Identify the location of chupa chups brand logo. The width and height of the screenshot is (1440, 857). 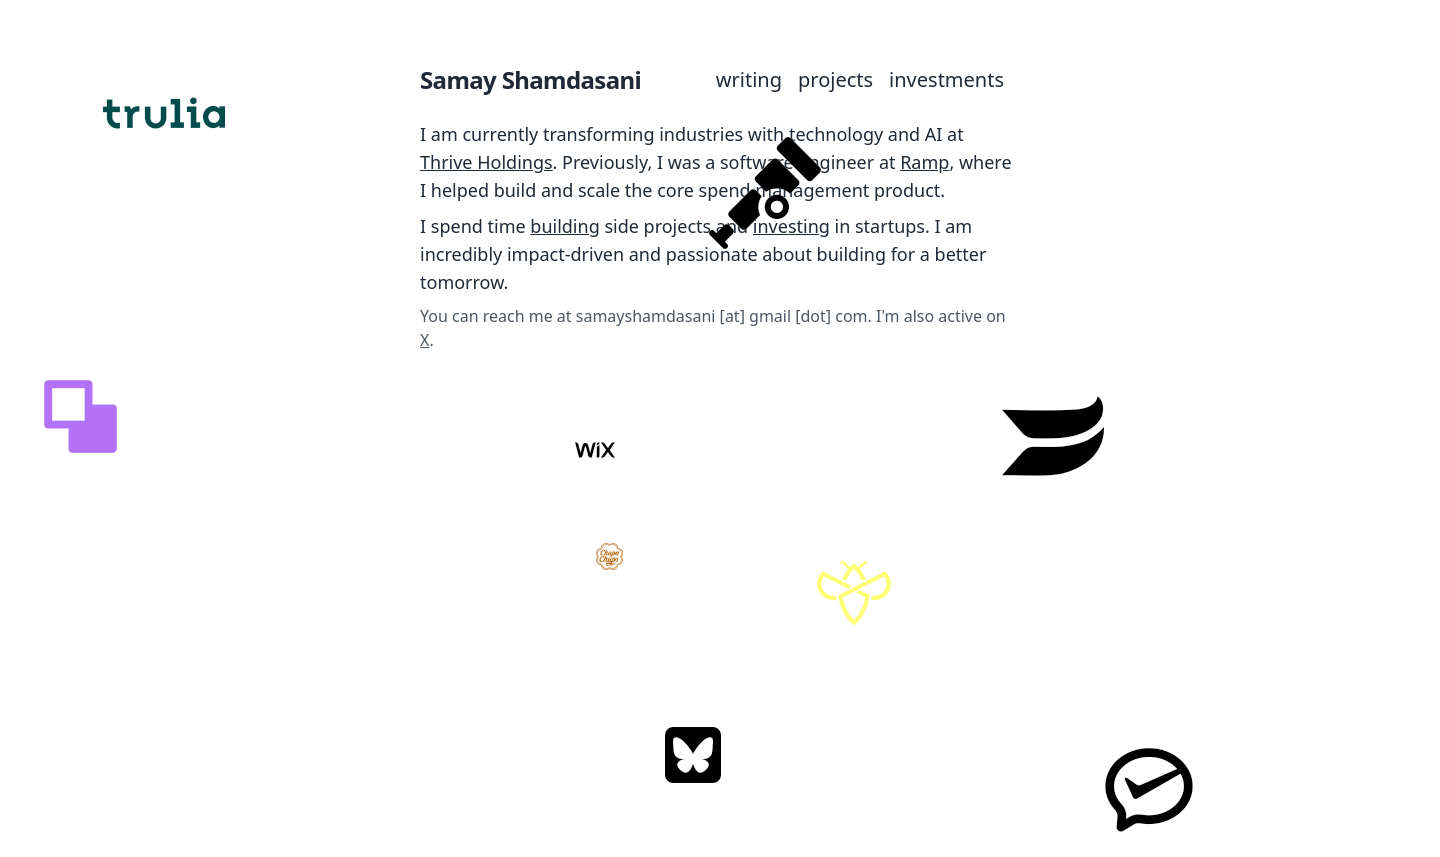
(609, 556).